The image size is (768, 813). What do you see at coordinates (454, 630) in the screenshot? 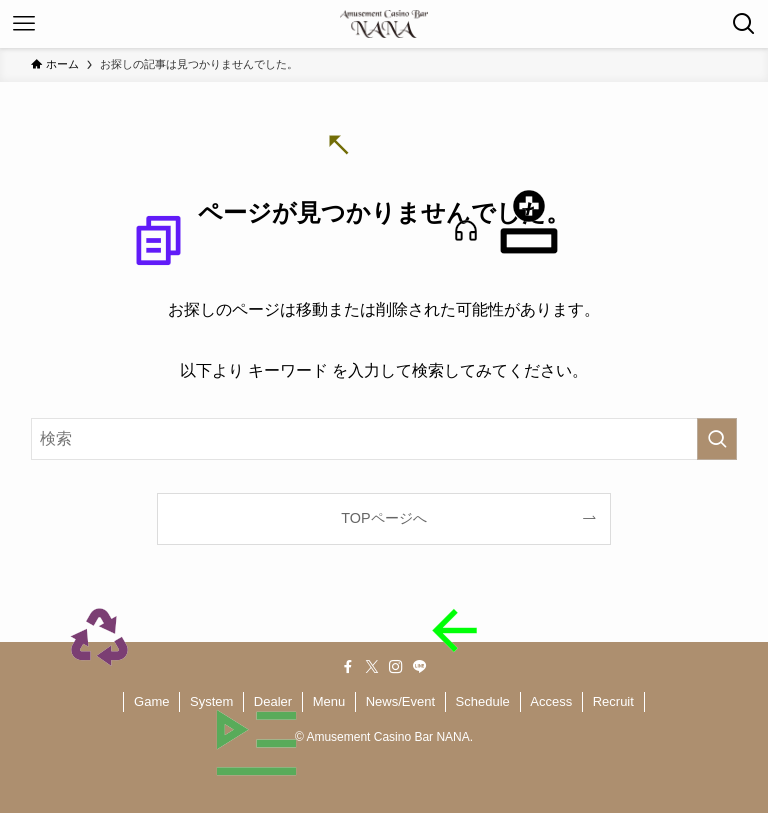
I see `go back to the previous screen` at bounding box center [454, 630].